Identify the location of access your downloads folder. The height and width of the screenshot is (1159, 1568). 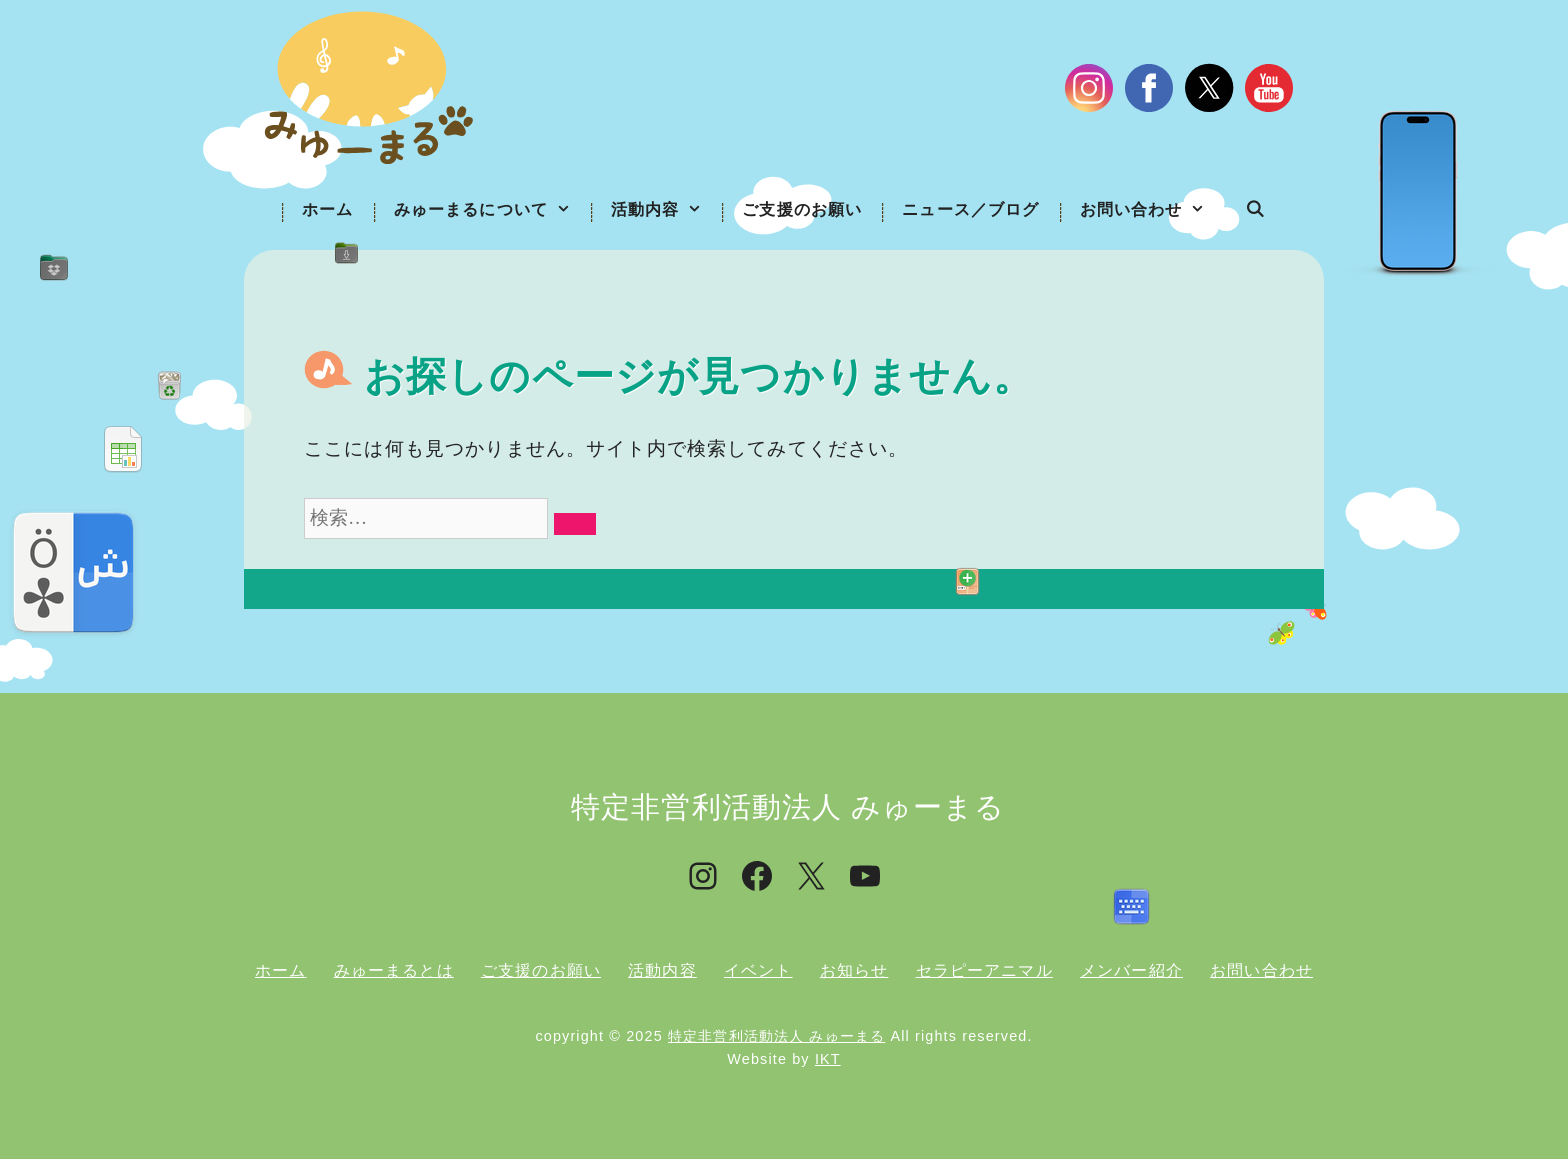
(346, 252).